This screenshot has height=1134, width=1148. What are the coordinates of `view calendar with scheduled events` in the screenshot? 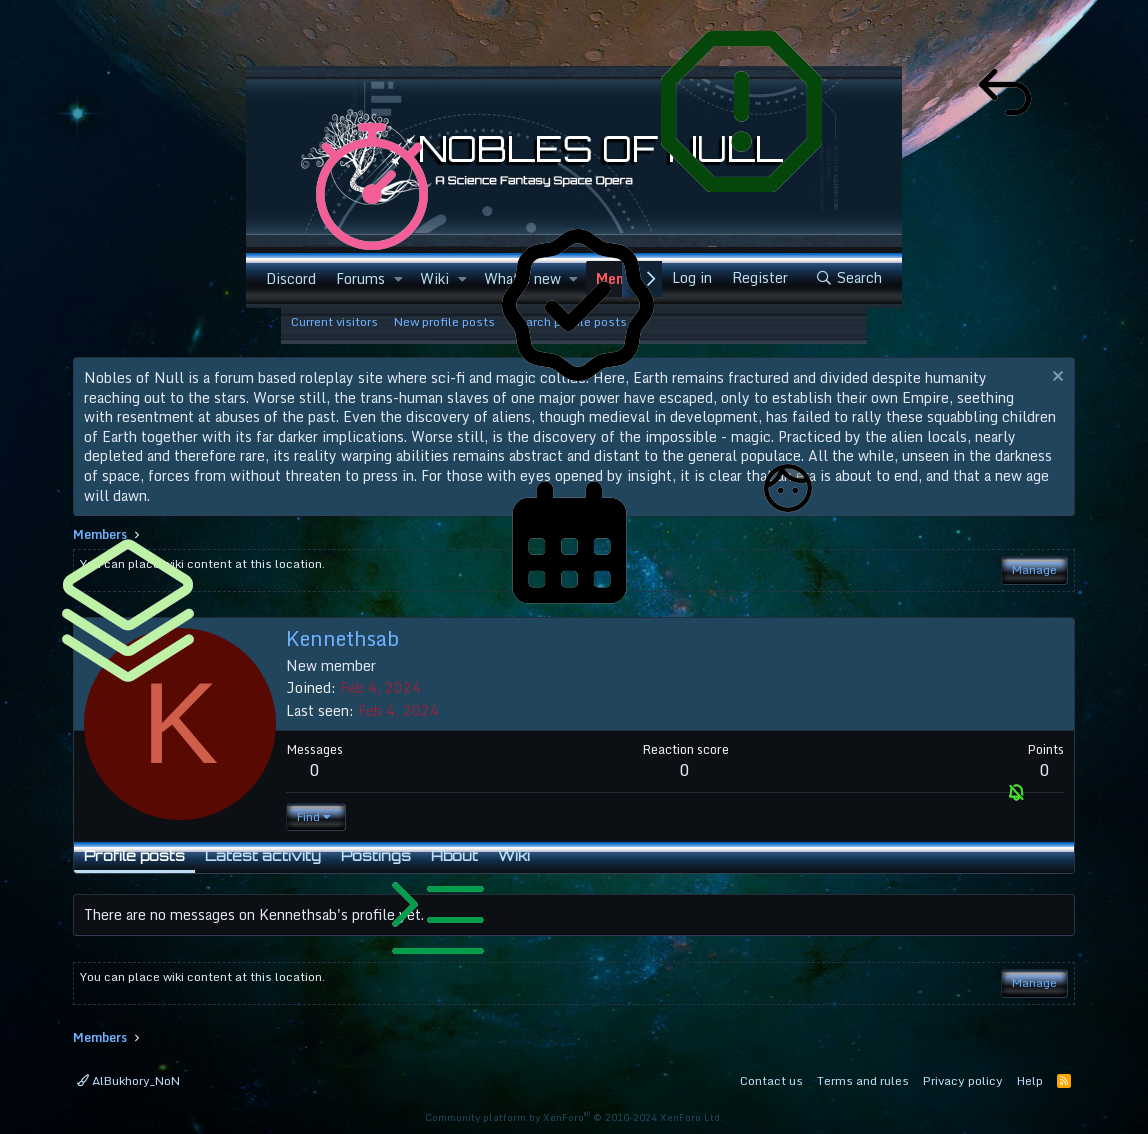 It's located at (569, 546).